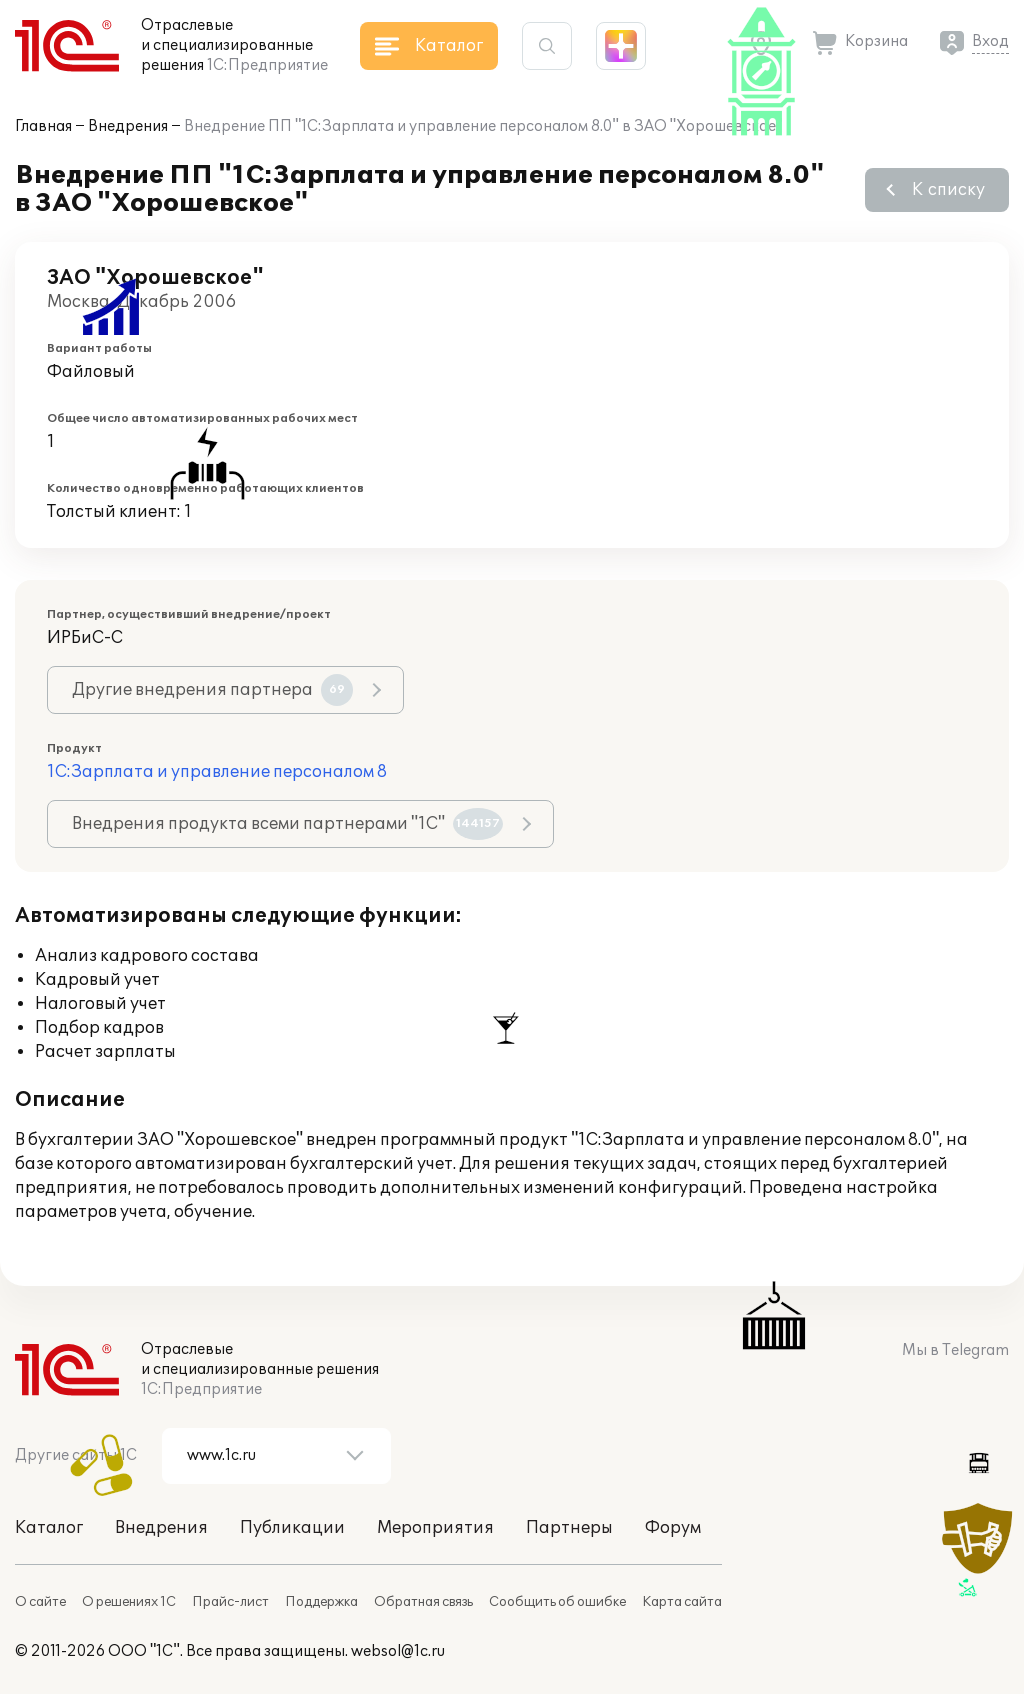 This screenshot has height=1694, width=1024. Describe the element at coordinates (101, 1465) in the screenshot. I see `indicates medication or pharmaceutical content` at that location.